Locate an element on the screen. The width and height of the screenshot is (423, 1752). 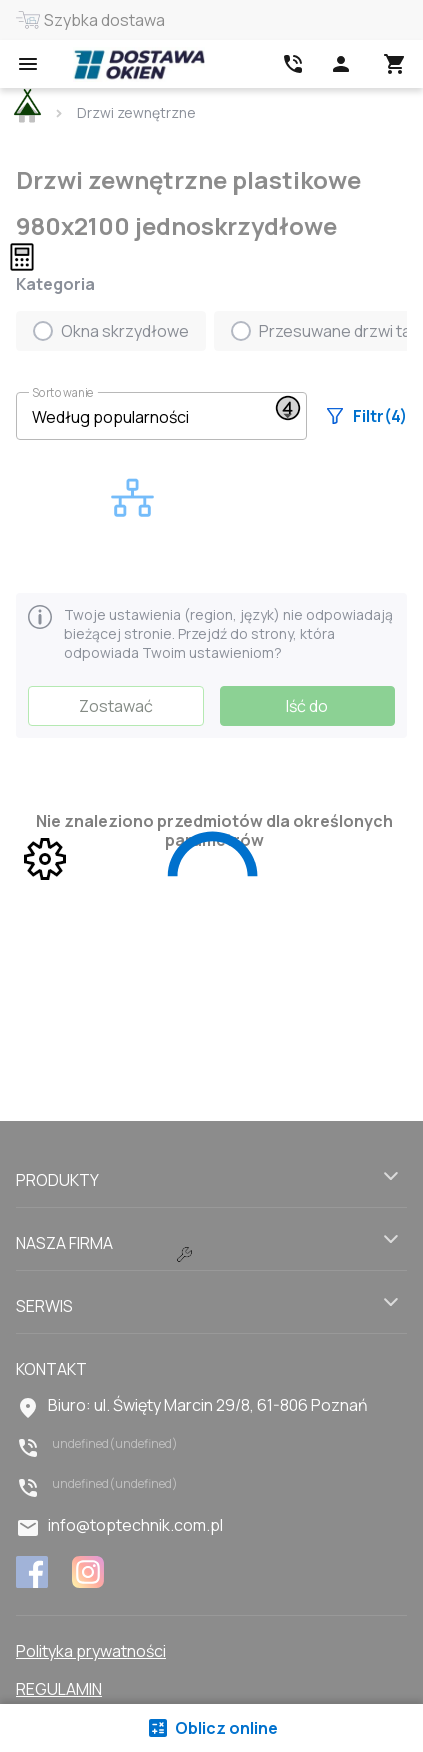
open settings or preferences is located at coordinates (45, 859).